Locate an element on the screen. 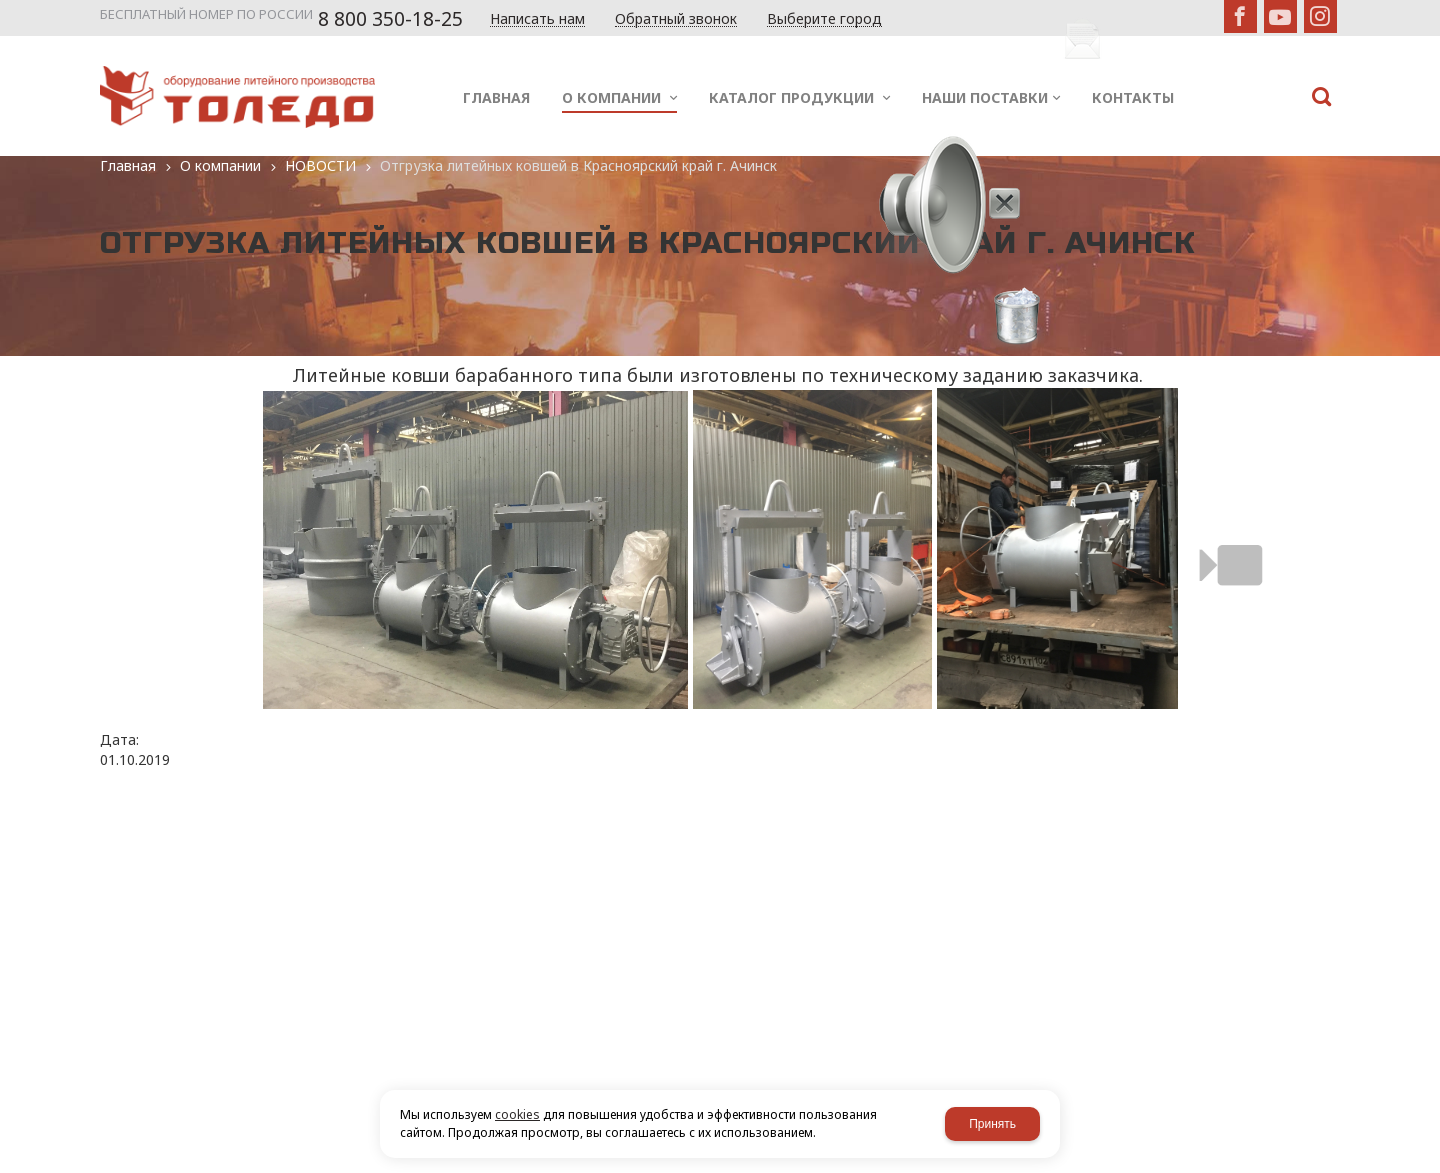 This screenshot has height=1173, width=1440. indicates an email has been read is located at coordinates (1082, 39).